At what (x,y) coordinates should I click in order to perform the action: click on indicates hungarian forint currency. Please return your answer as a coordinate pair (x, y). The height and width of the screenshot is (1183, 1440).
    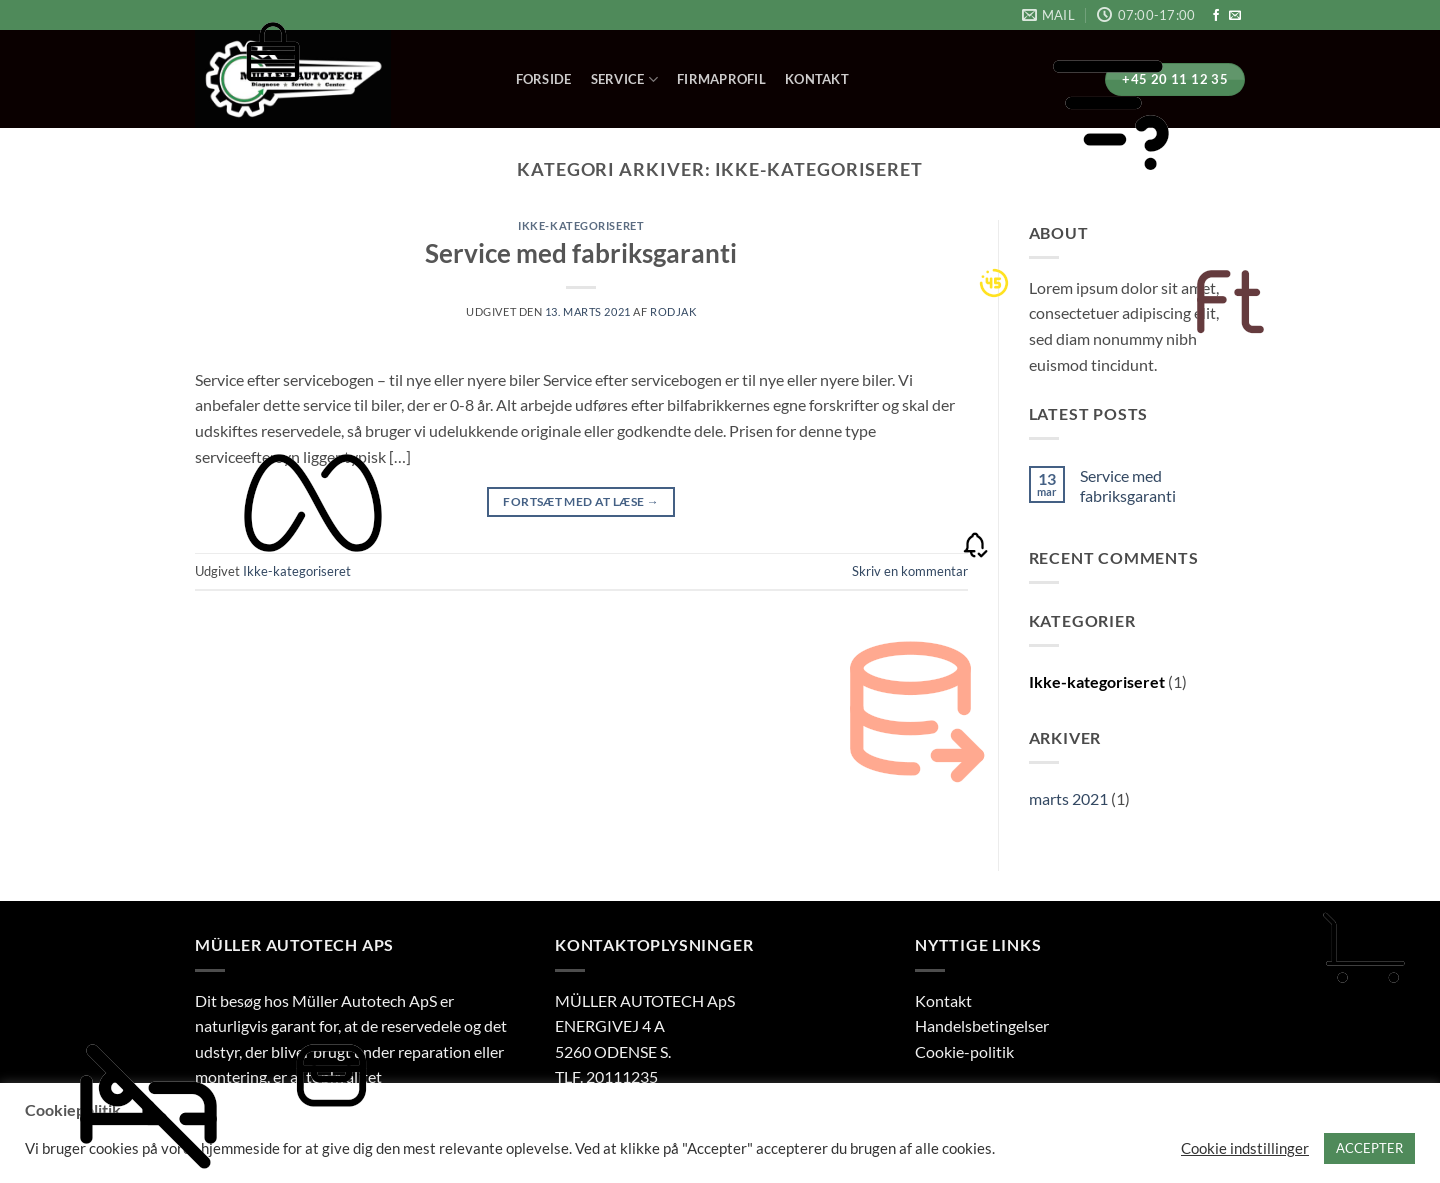
    Looking at the image, I should click on (1230, 303).